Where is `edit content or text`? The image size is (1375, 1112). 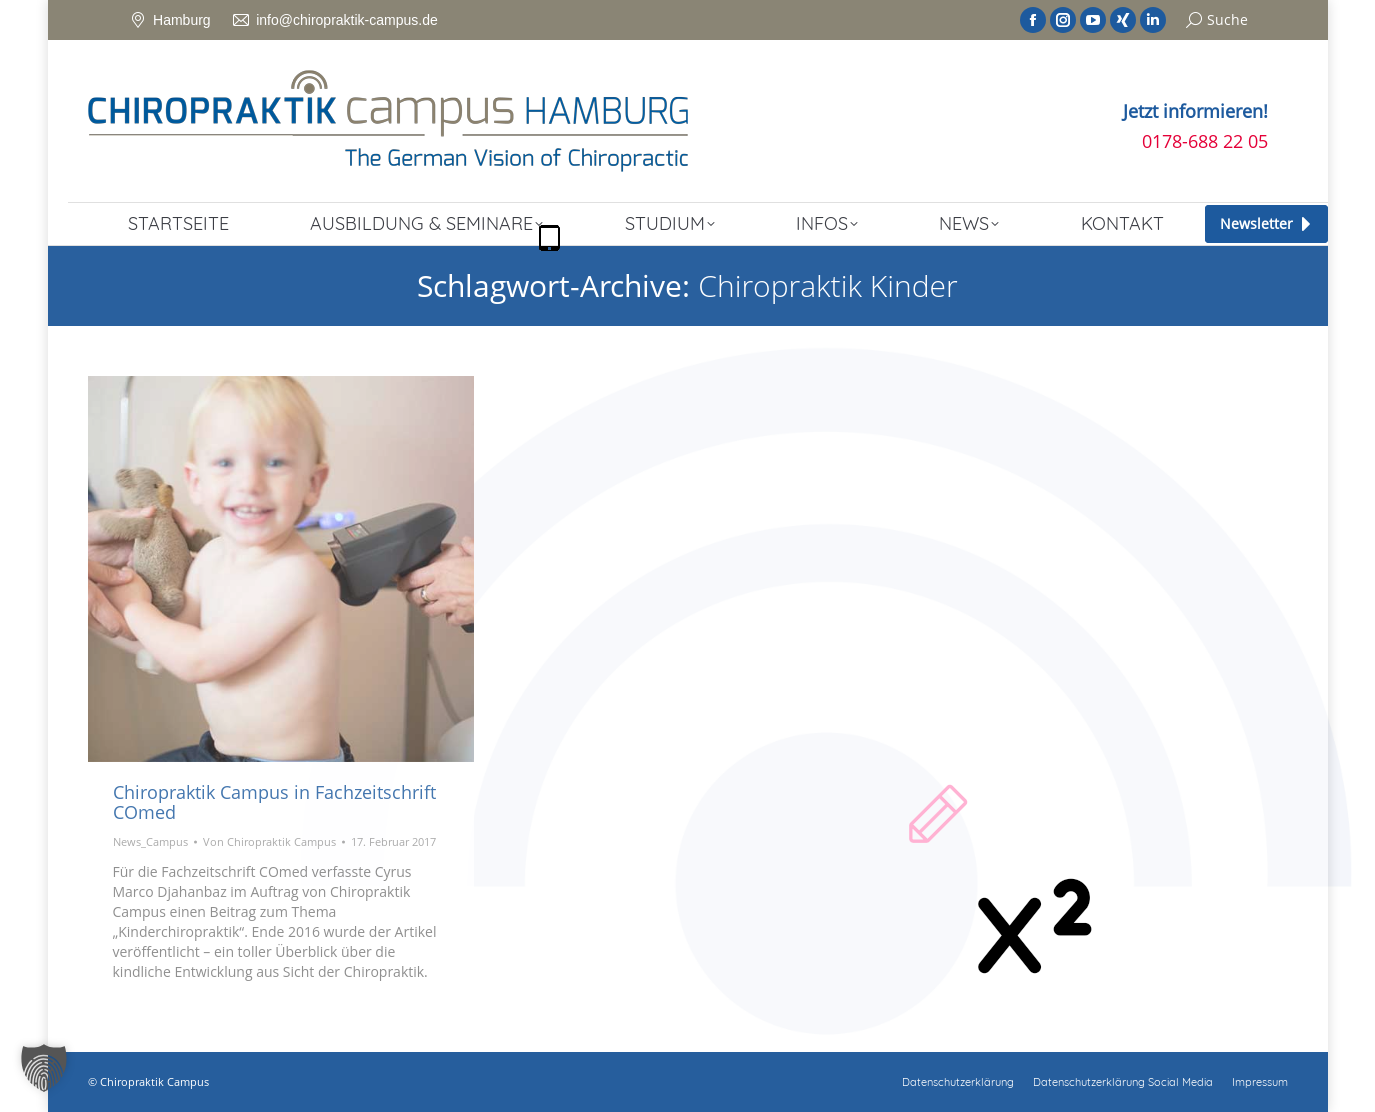 edit content or text is located at coordinates (937, 815).